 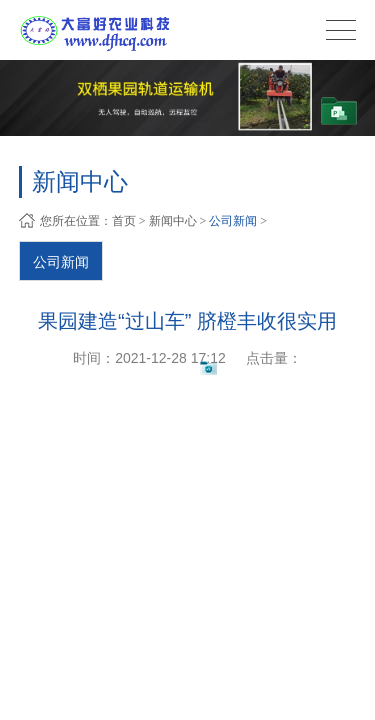 What do you see at coordinates (339, 112) in the screenshot?
I see `open folder containing microsoft project files` at bounding box center [339, 112].